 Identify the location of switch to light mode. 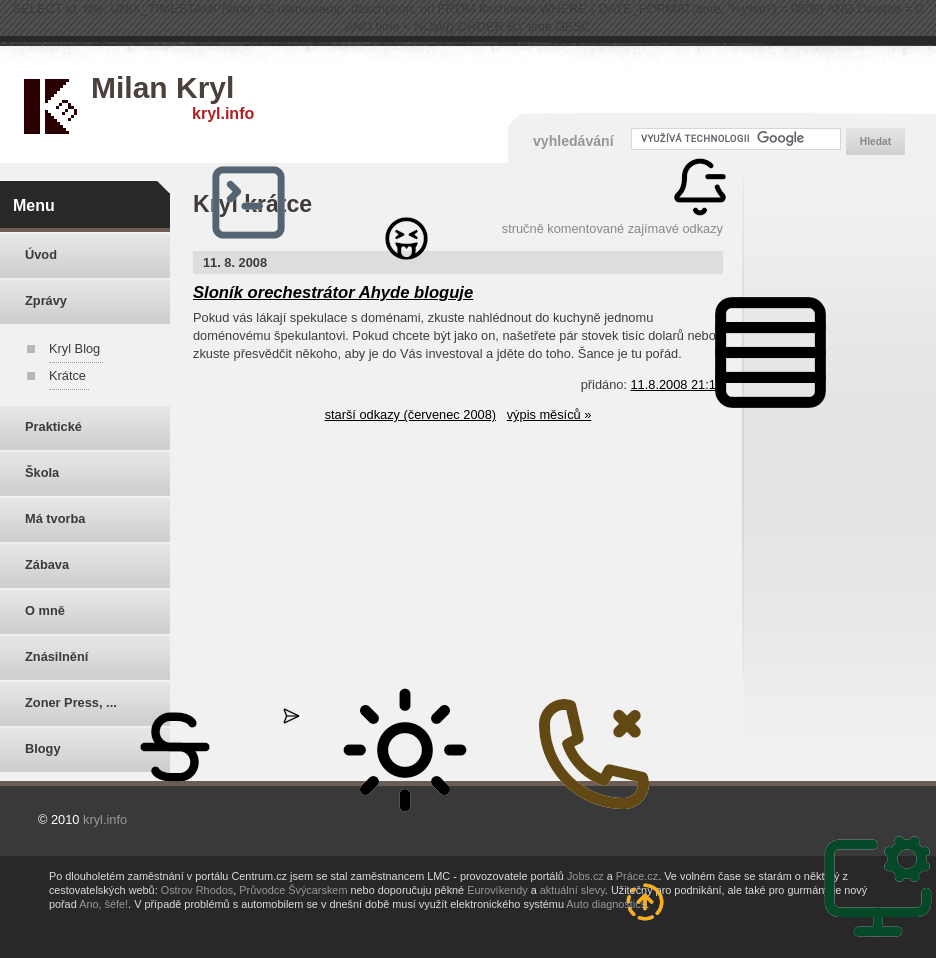
(405, 750).